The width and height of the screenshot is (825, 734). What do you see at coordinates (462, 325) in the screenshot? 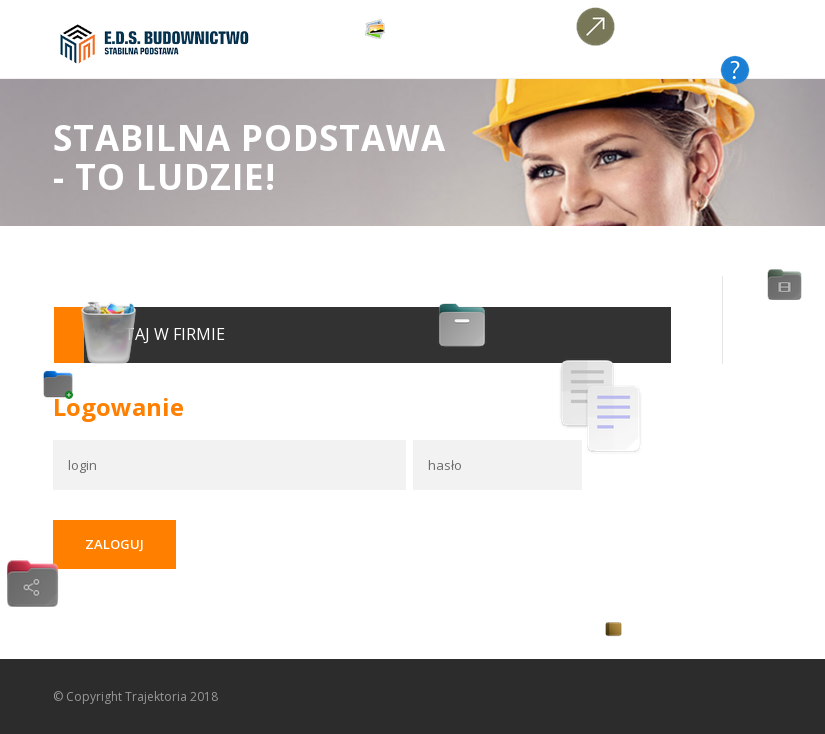
I see `open the file manager app` at bounding box center [462, 325].